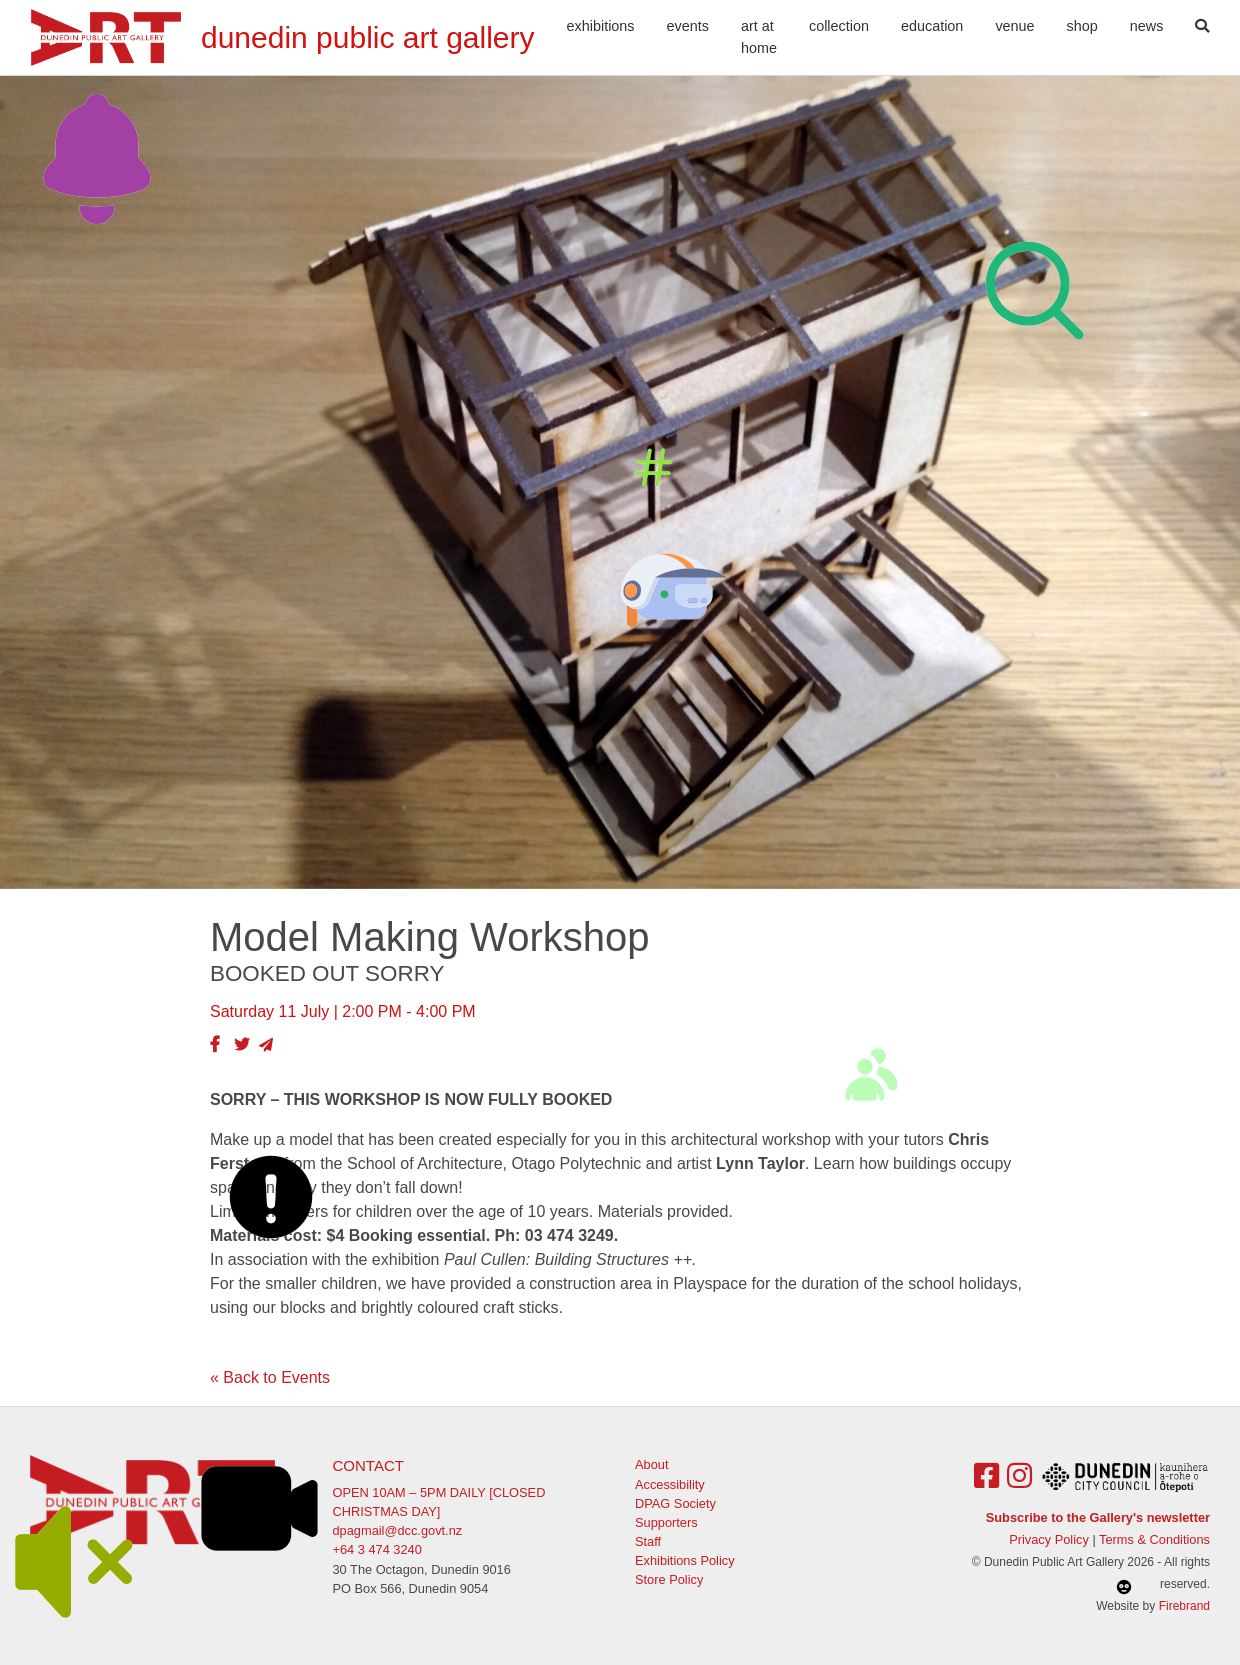 The width and height of the screenshot is (1240, 1665). I want to click on react with embarrassment or surprise, so click(1124, 1587).